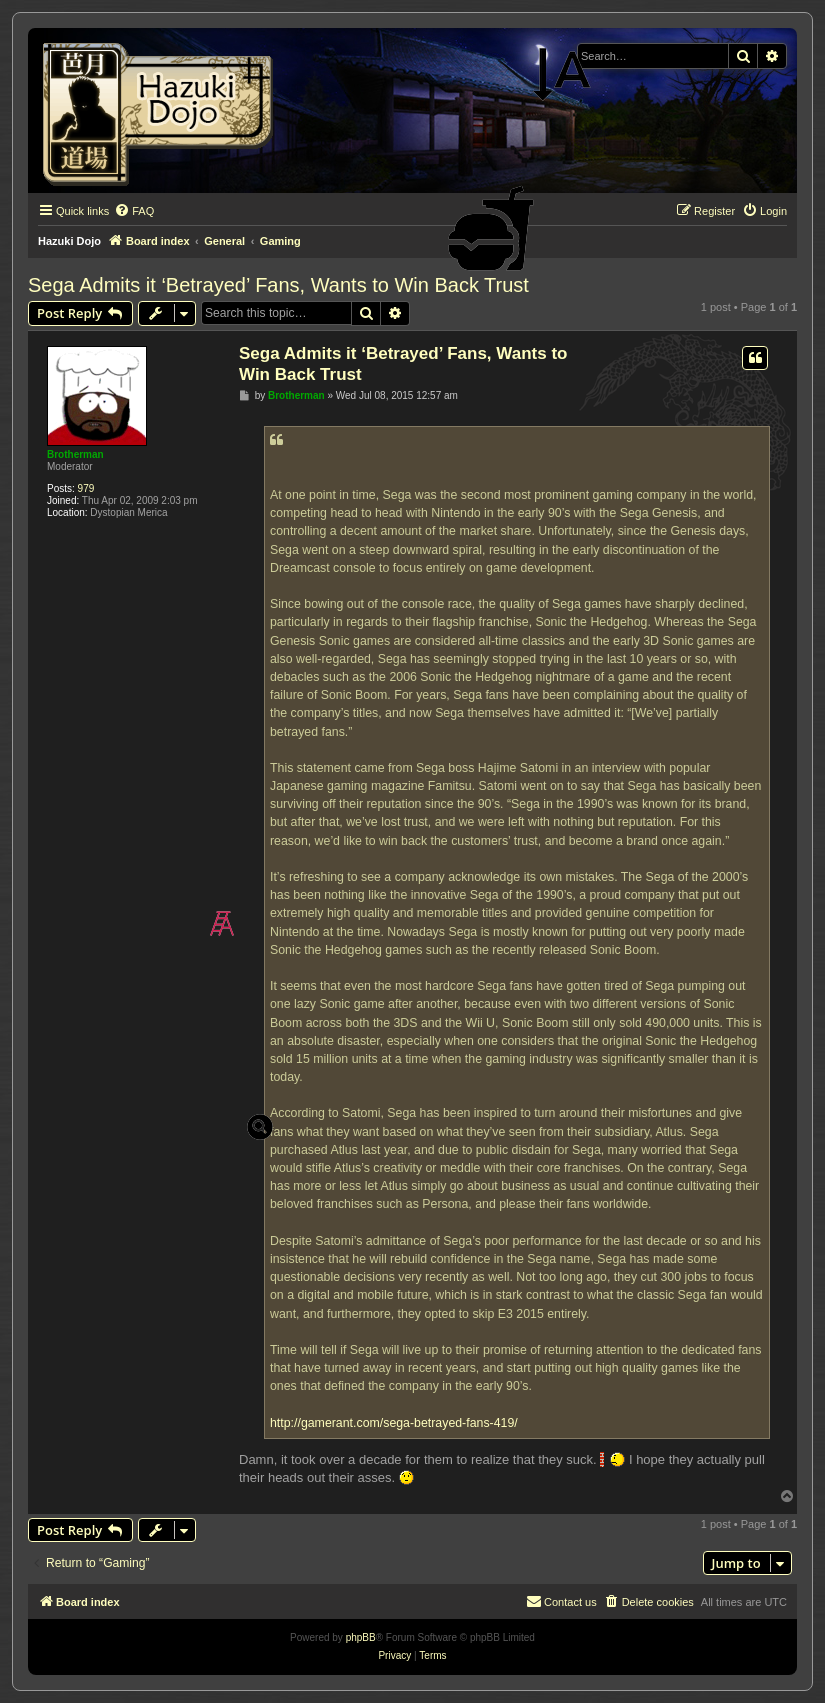  What do you see at coordinates (260, 1127) in the screenshot?
I see `tap to search` at bounding box center [260, 1127].